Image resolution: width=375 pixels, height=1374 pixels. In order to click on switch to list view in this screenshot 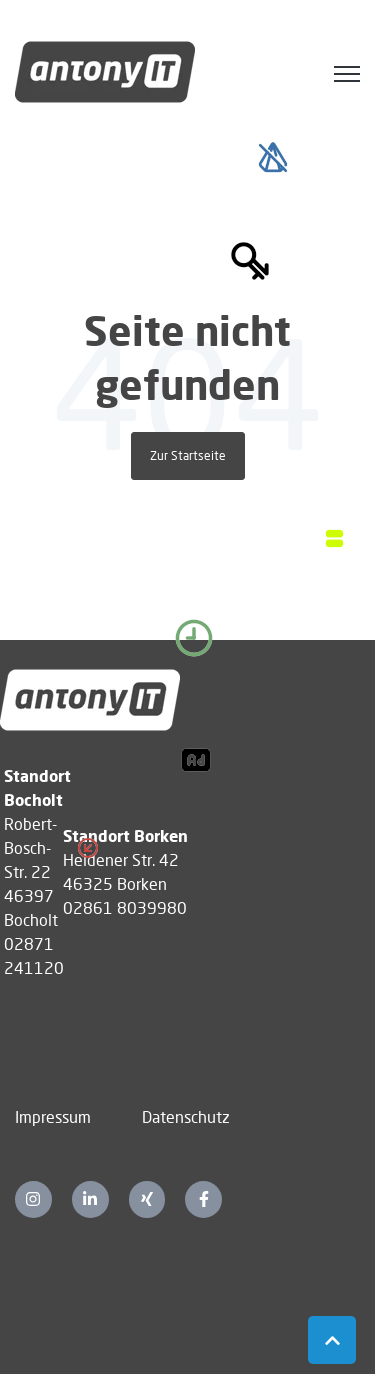, I will do `click(334, 538)`.